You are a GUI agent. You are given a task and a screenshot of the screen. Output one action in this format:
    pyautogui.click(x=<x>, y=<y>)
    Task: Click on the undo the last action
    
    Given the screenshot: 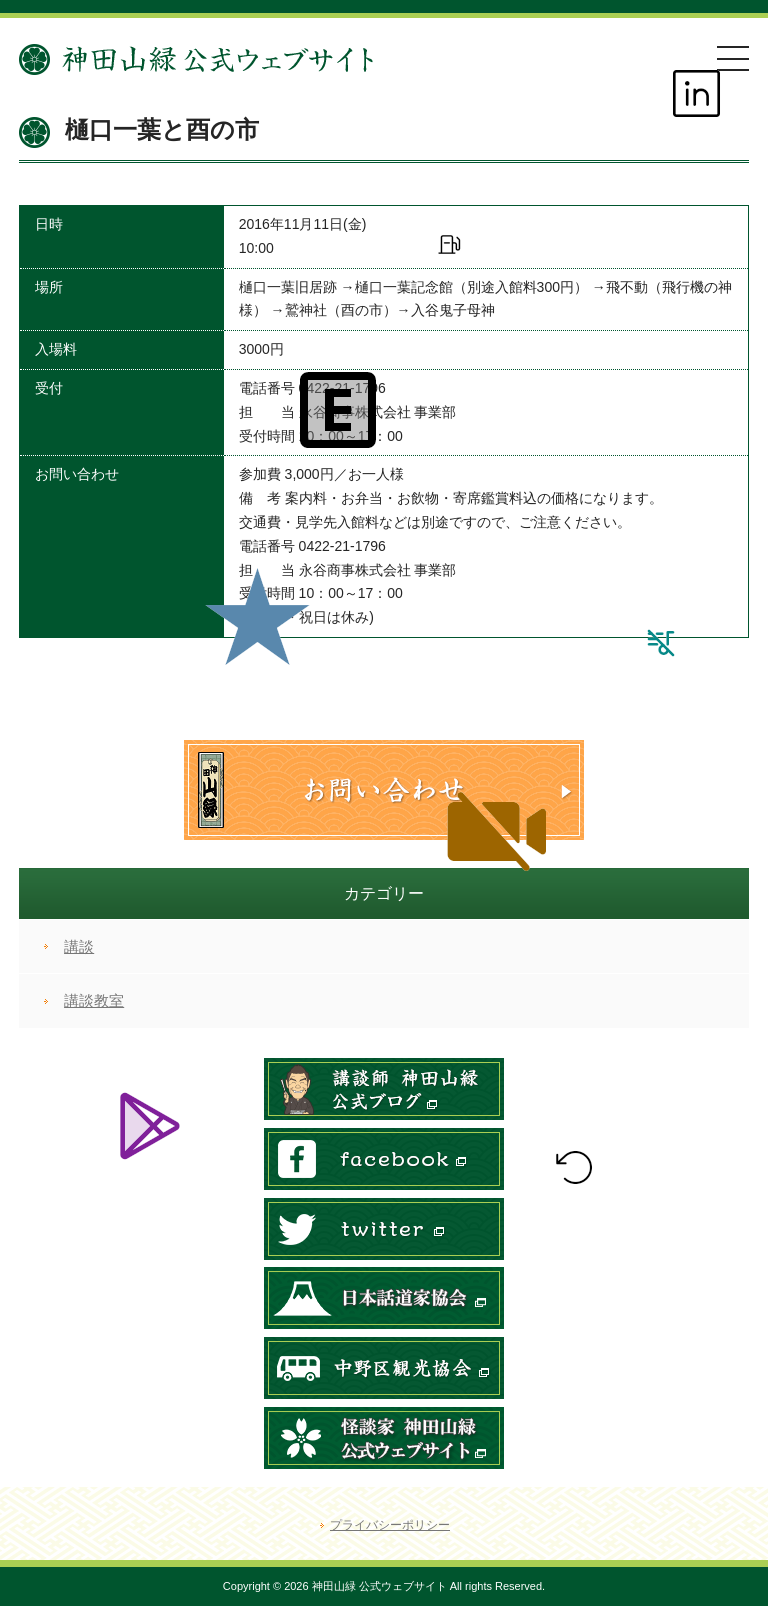 What is the action you would take?
    pyautogui.click(x=575, y=1167)
    